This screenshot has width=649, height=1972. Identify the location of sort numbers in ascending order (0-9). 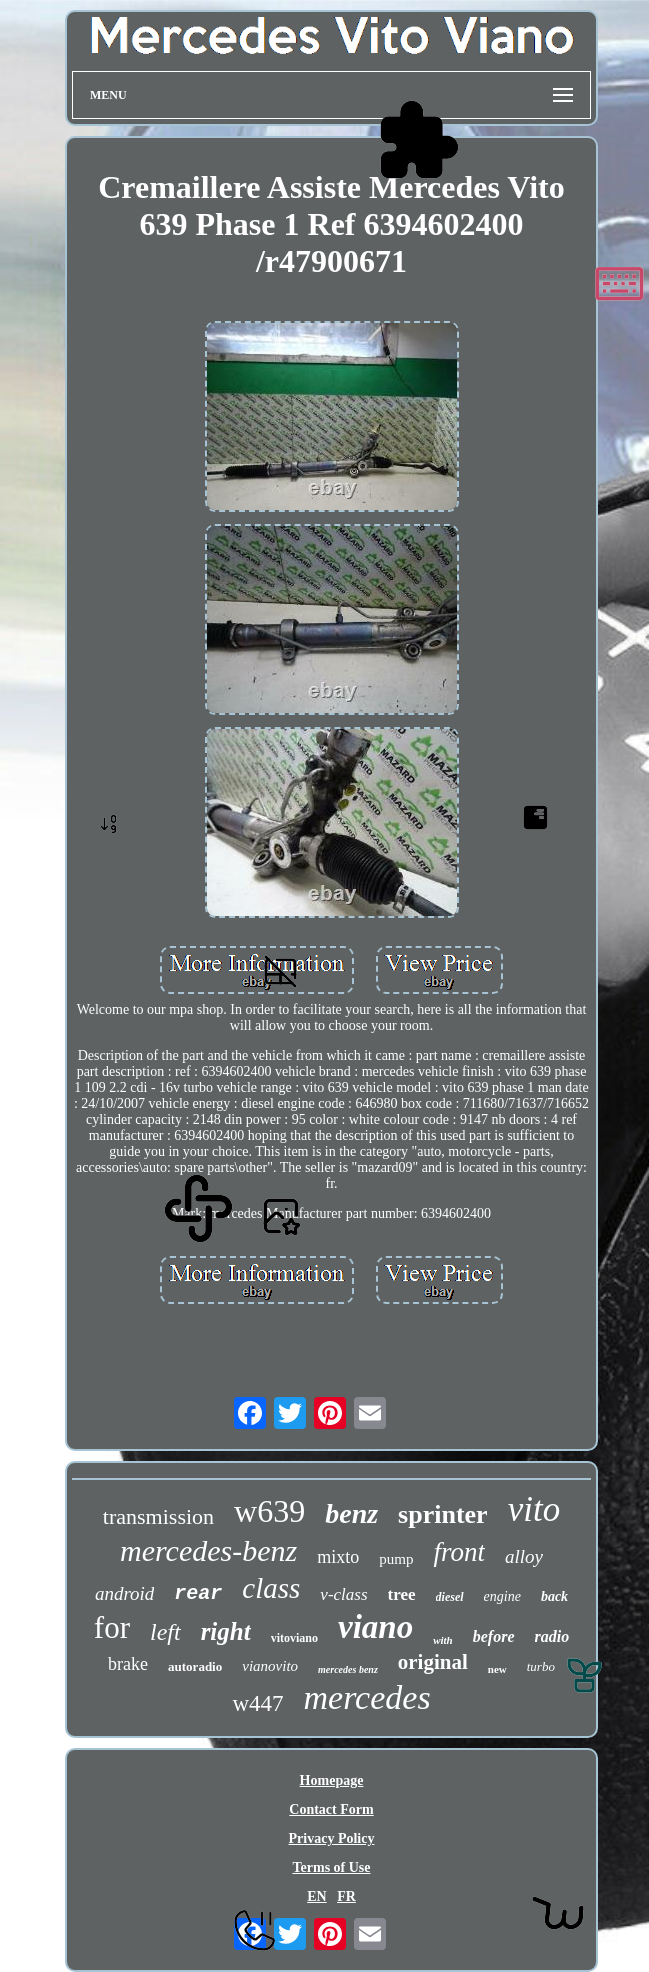
(109, 824).